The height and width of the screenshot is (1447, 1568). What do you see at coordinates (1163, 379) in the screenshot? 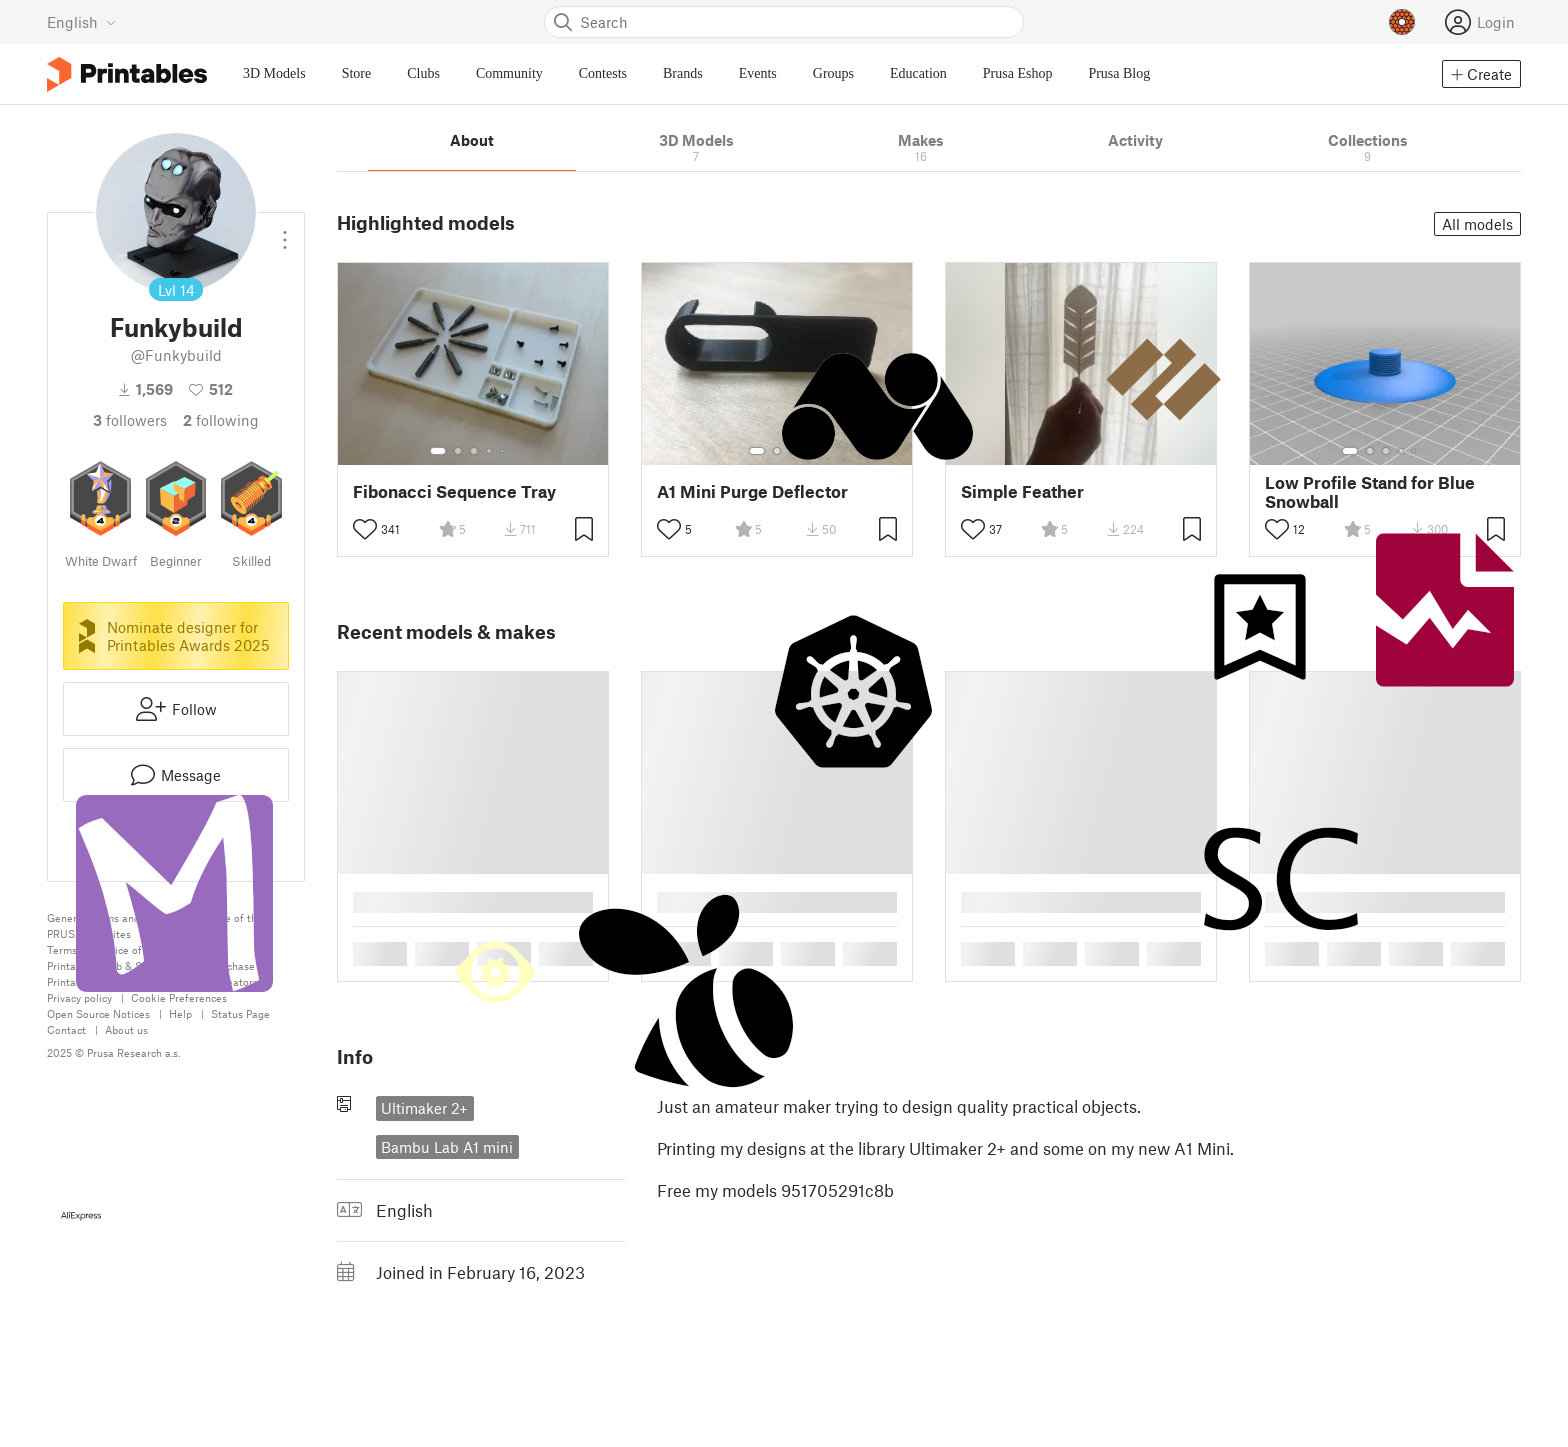
I see `palo alto networks company logo` at bounding box center [1163, 379].